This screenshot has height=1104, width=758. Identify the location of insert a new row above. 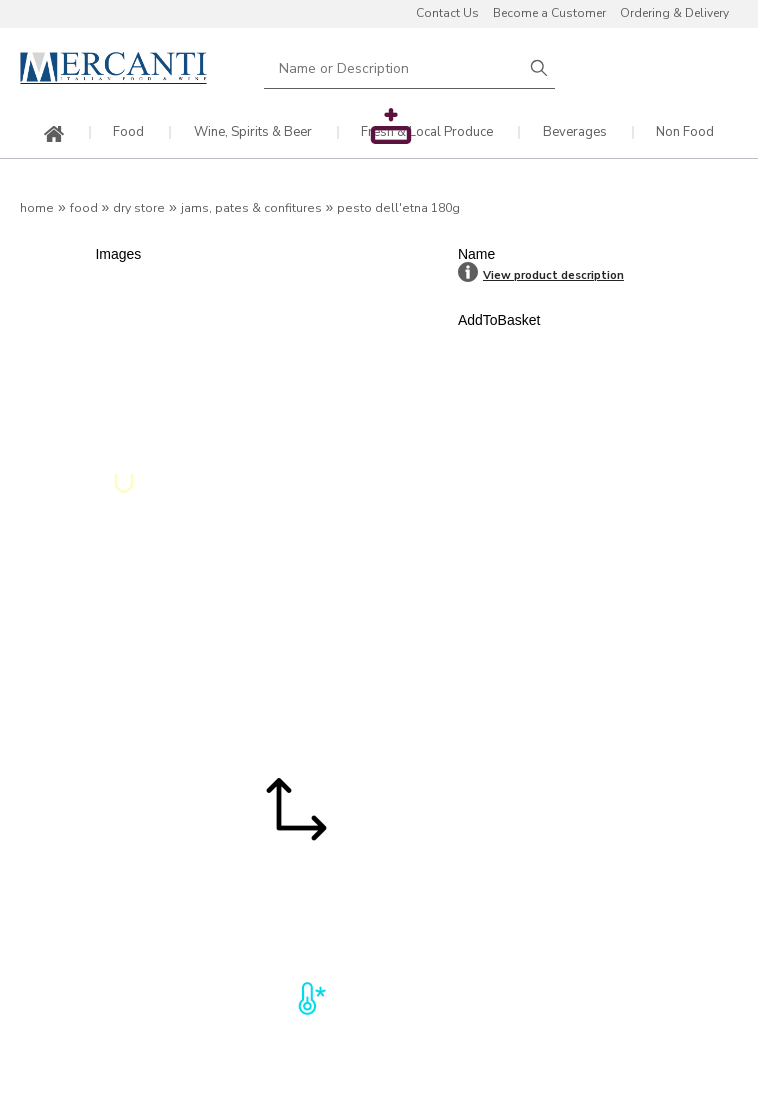
(391, 126).